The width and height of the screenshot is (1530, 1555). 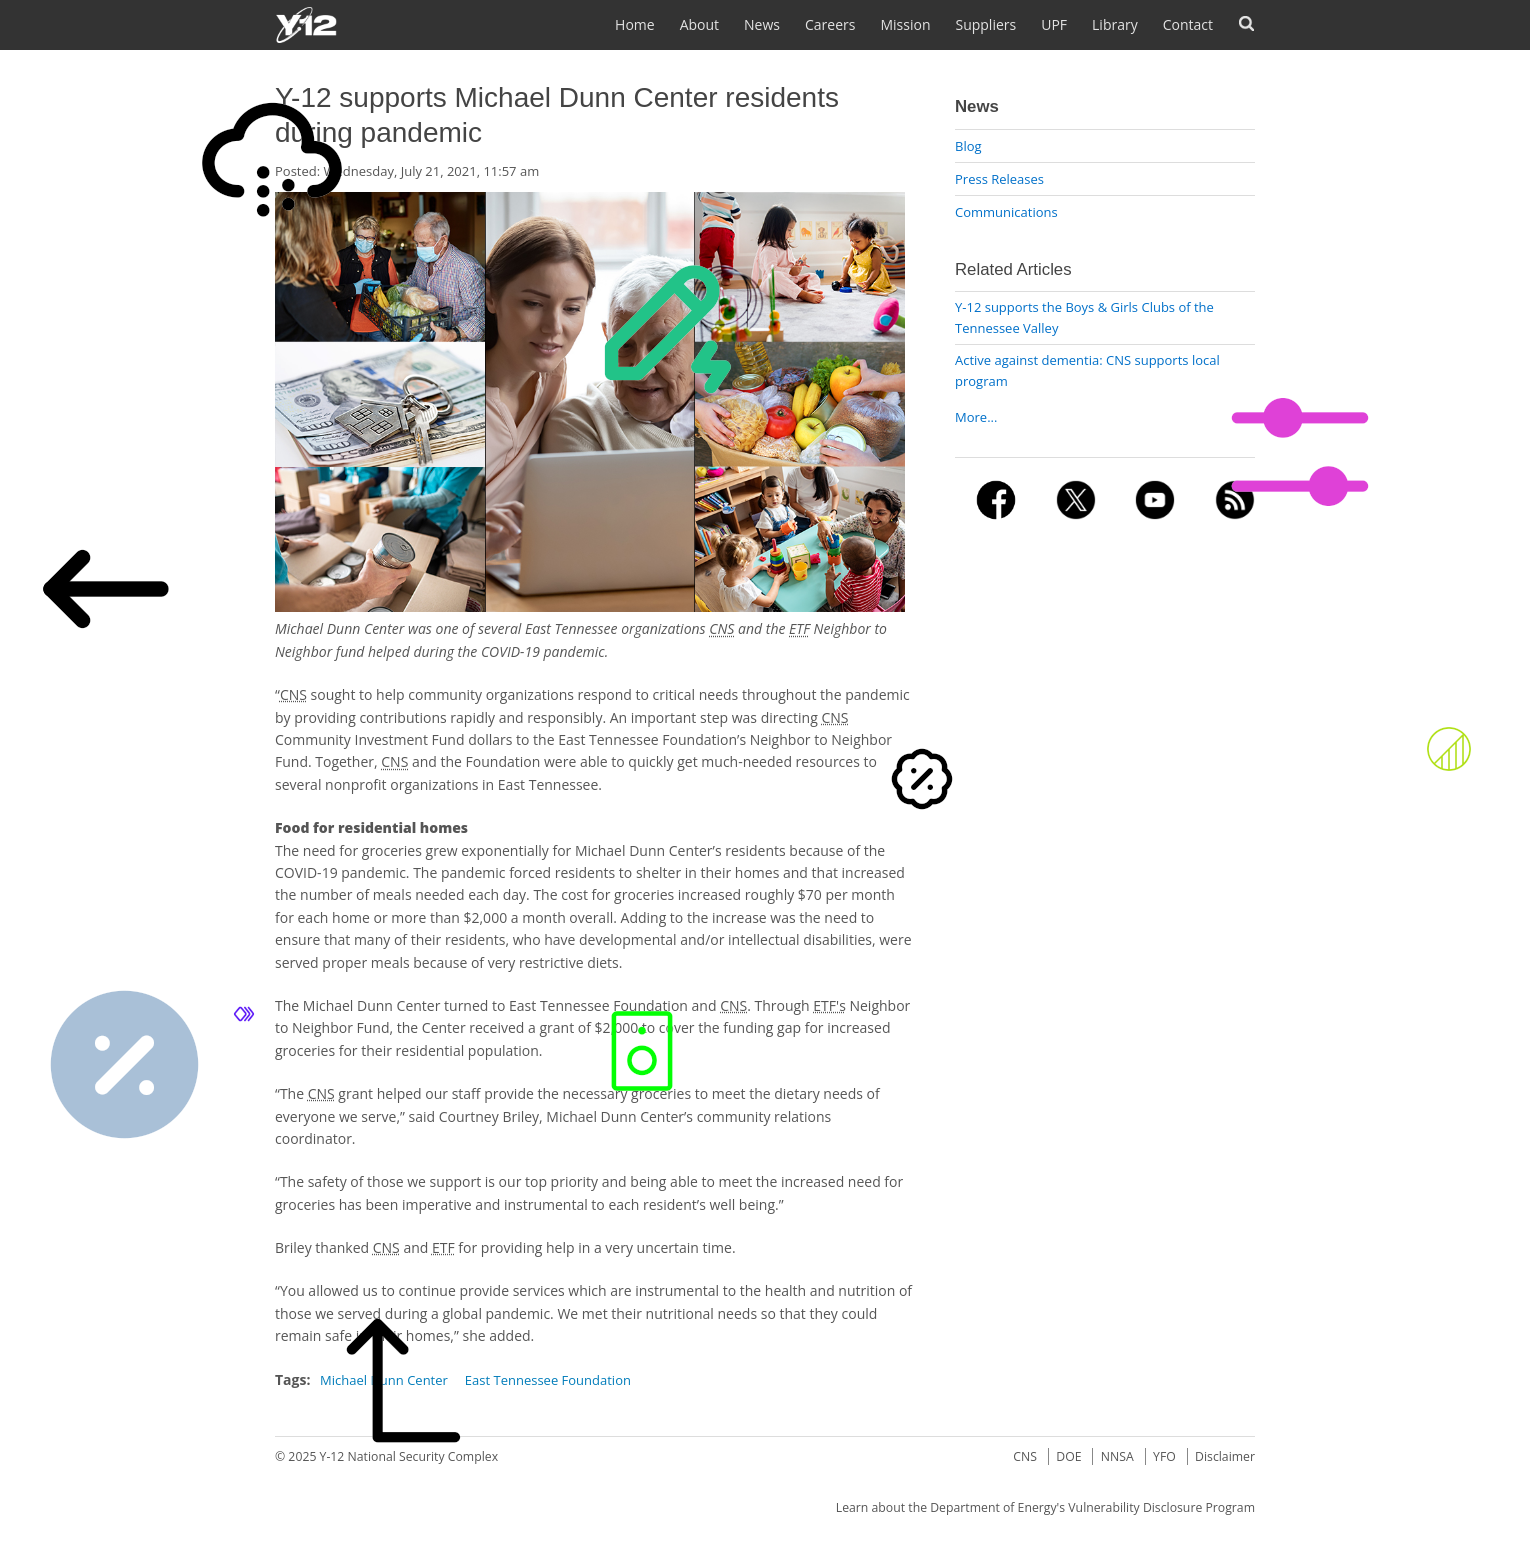 I want to click on view available discounts or promotions, so click(x=922, y=779).